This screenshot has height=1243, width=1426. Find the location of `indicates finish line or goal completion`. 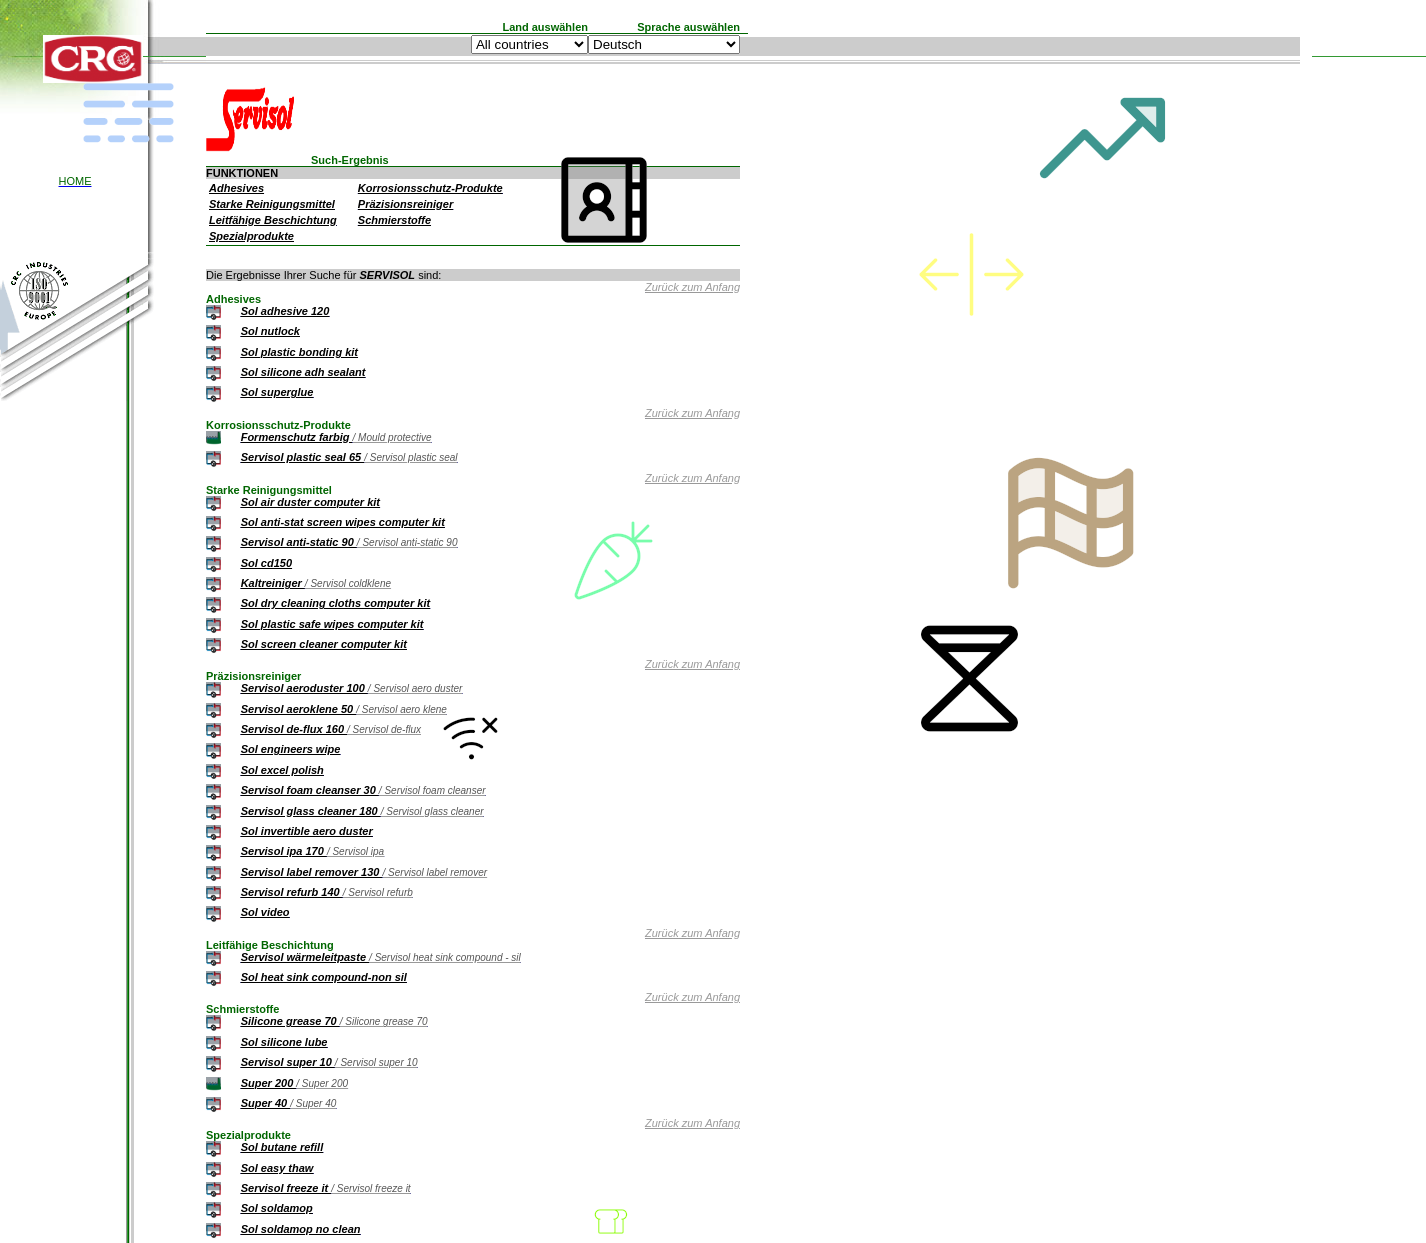

indicates finish line or goal completion is located at coordinates (1065, 520).